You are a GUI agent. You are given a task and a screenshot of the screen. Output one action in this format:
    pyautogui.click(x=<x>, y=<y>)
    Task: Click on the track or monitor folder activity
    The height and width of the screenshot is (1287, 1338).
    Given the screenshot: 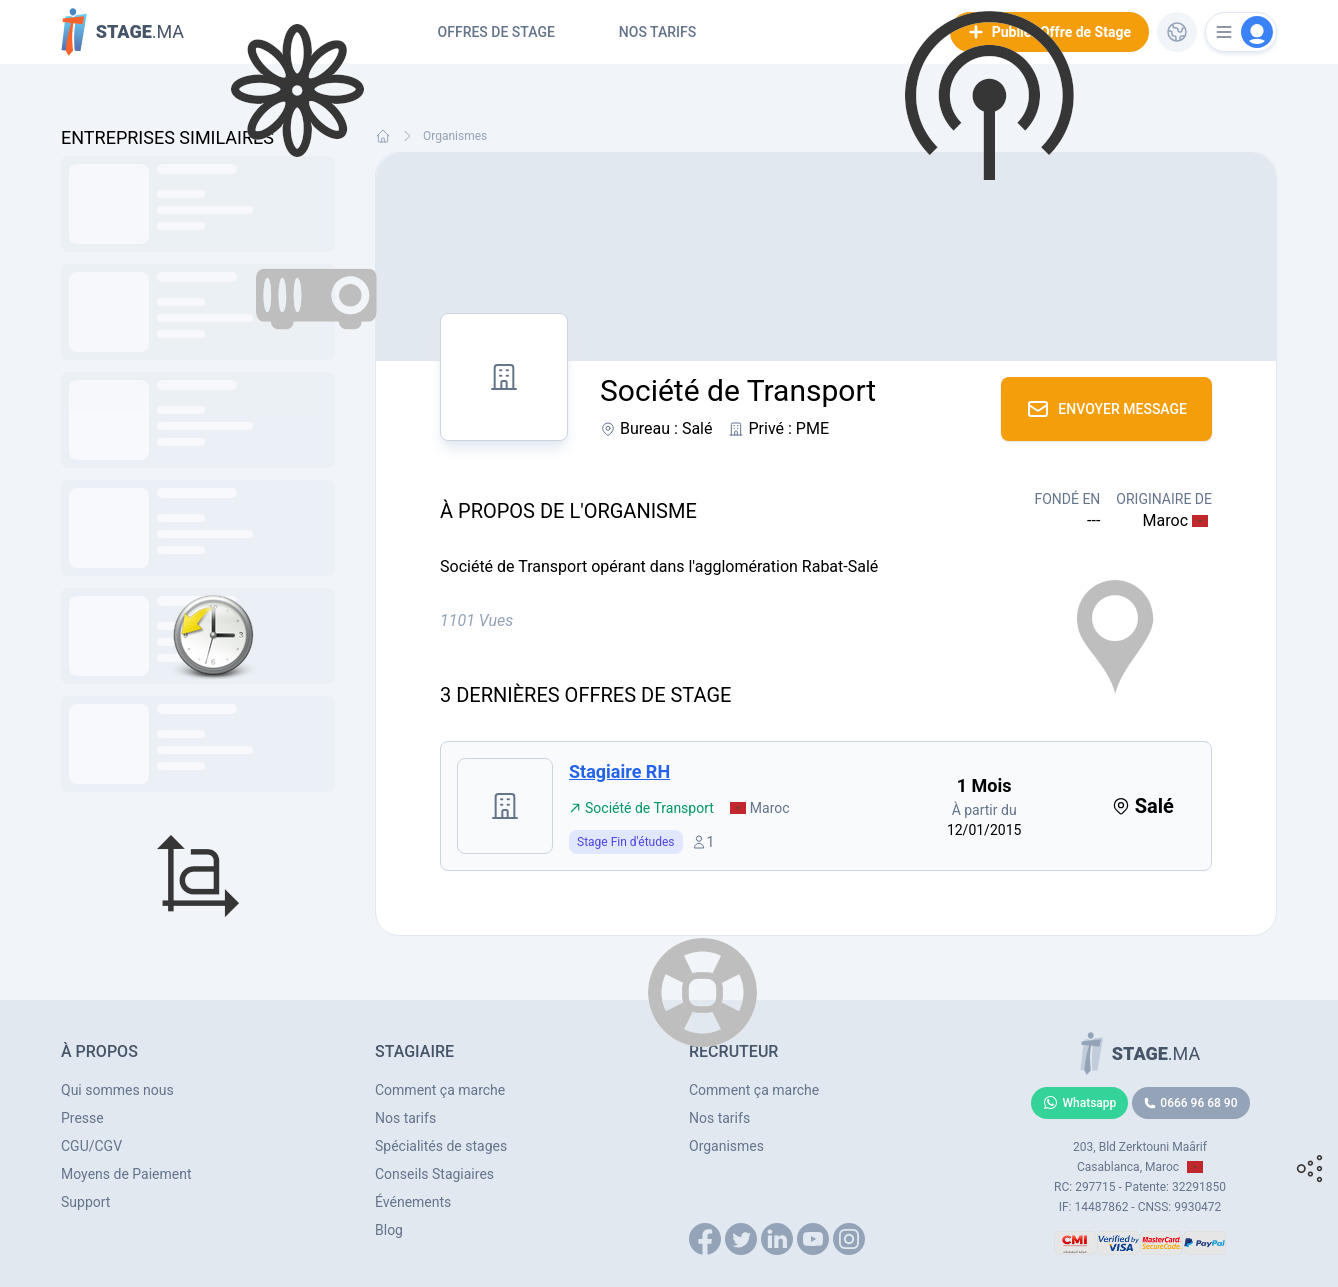 What is the action you would take?
    pyautogui.click(x=1309, y=1169)
    